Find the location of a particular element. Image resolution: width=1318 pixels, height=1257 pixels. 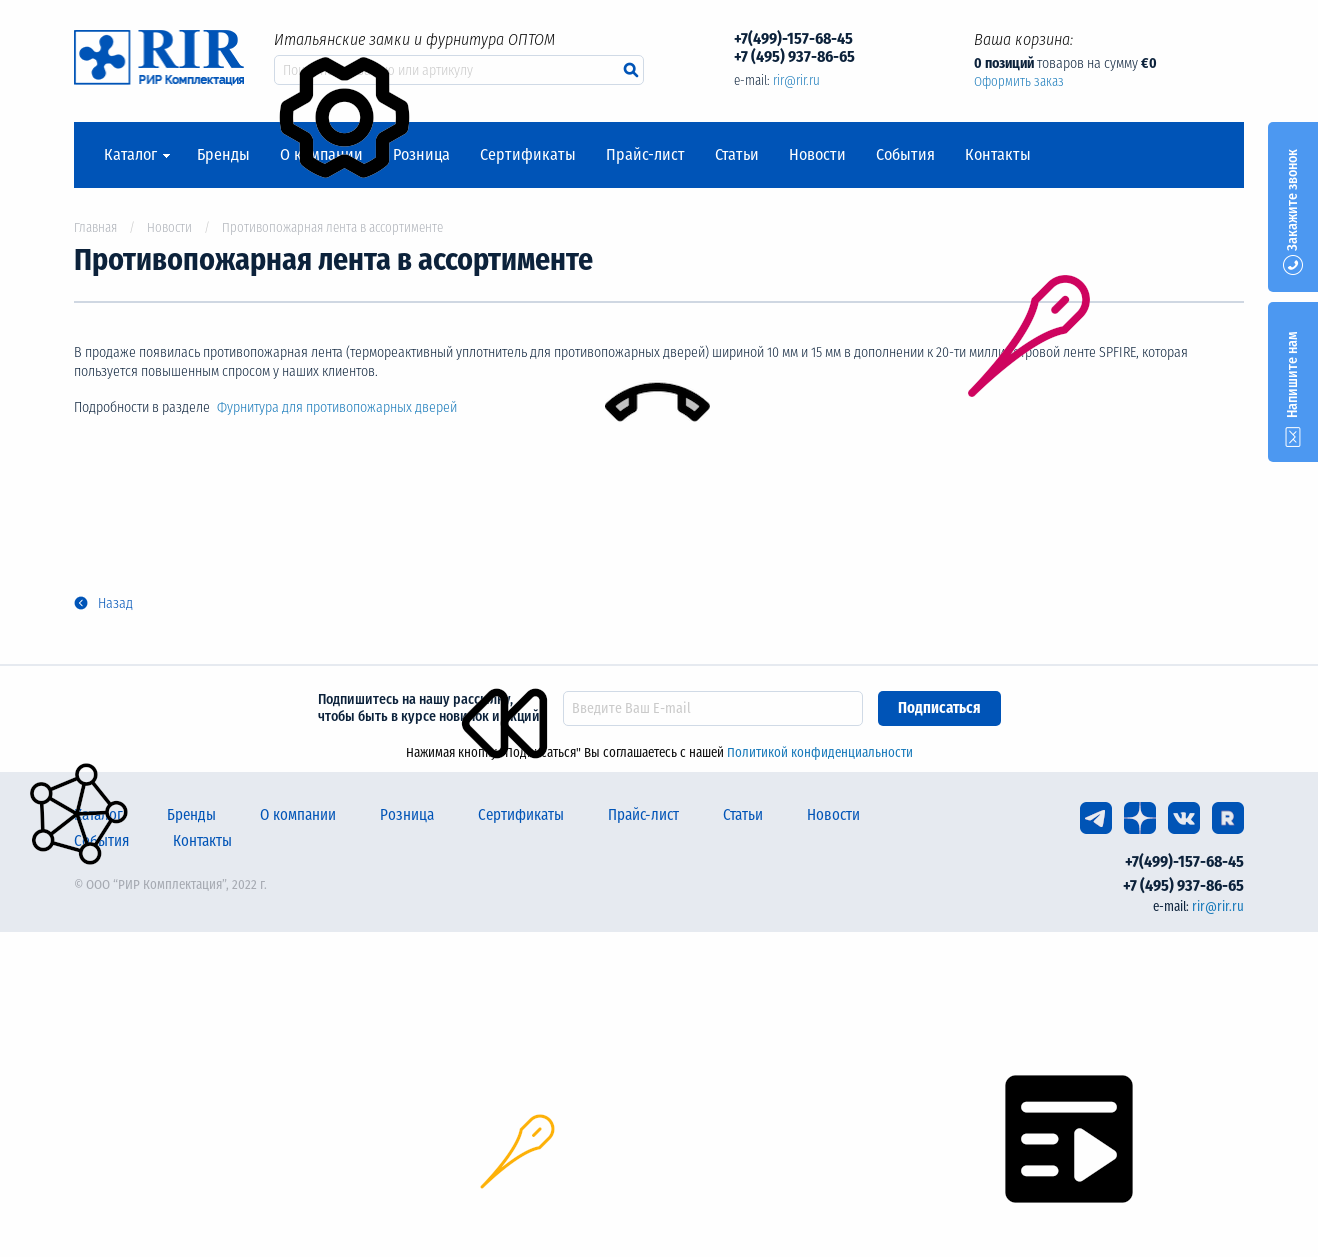

rewind or skip backward in media playback is located at coordinates (504, 723).